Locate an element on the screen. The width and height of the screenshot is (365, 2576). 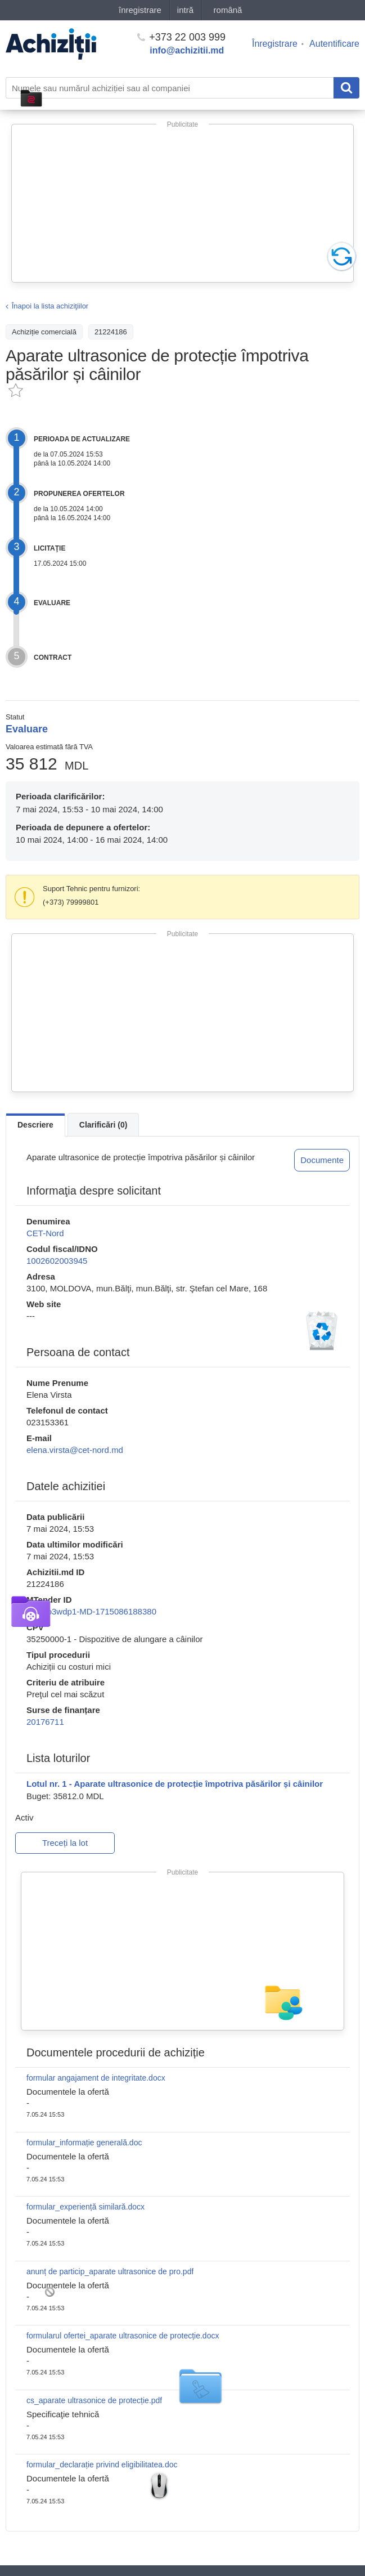
open shared folder is located at coordinates (282, 2000).